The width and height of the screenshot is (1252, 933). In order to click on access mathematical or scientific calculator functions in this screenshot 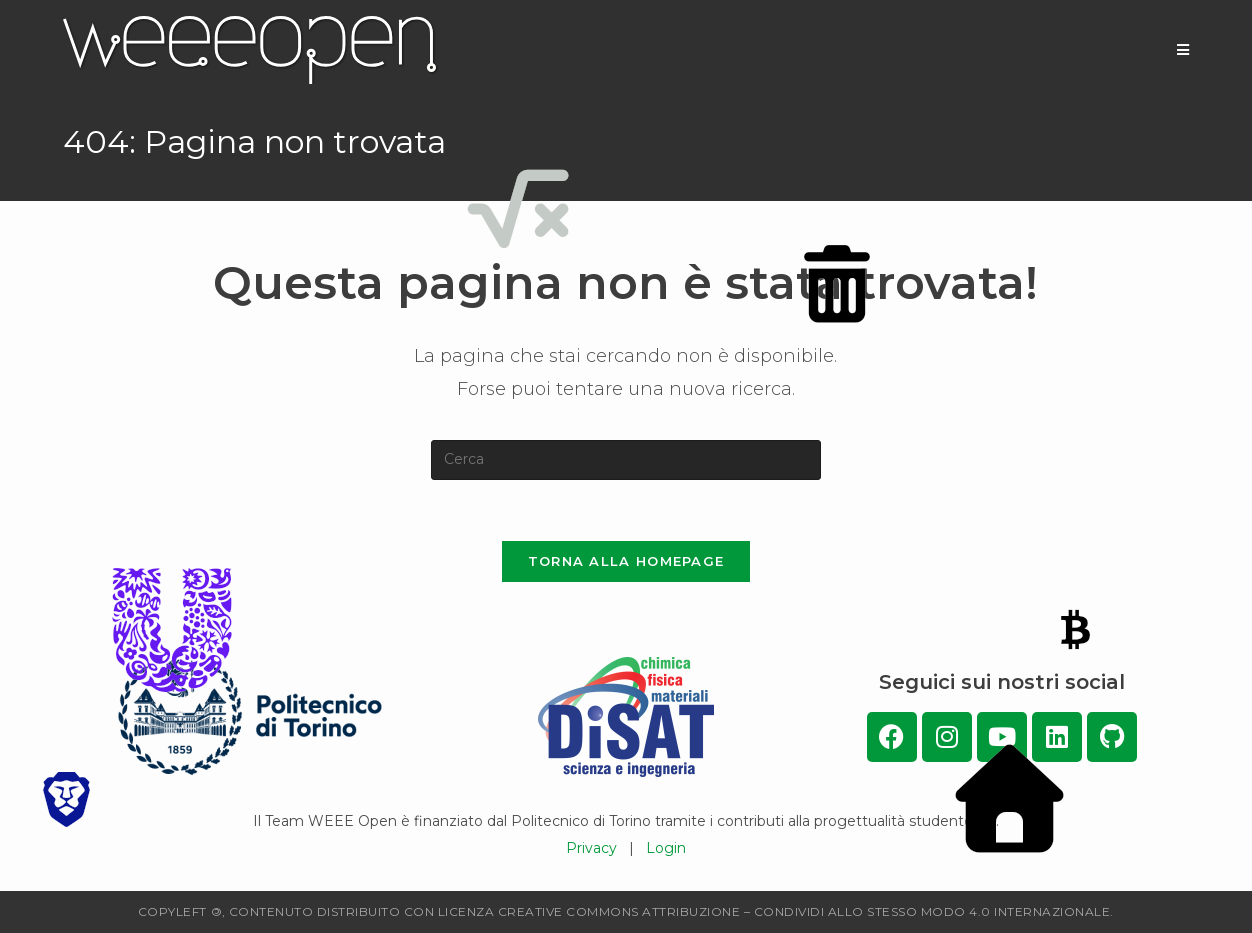, I will do `click(518, 209)`.